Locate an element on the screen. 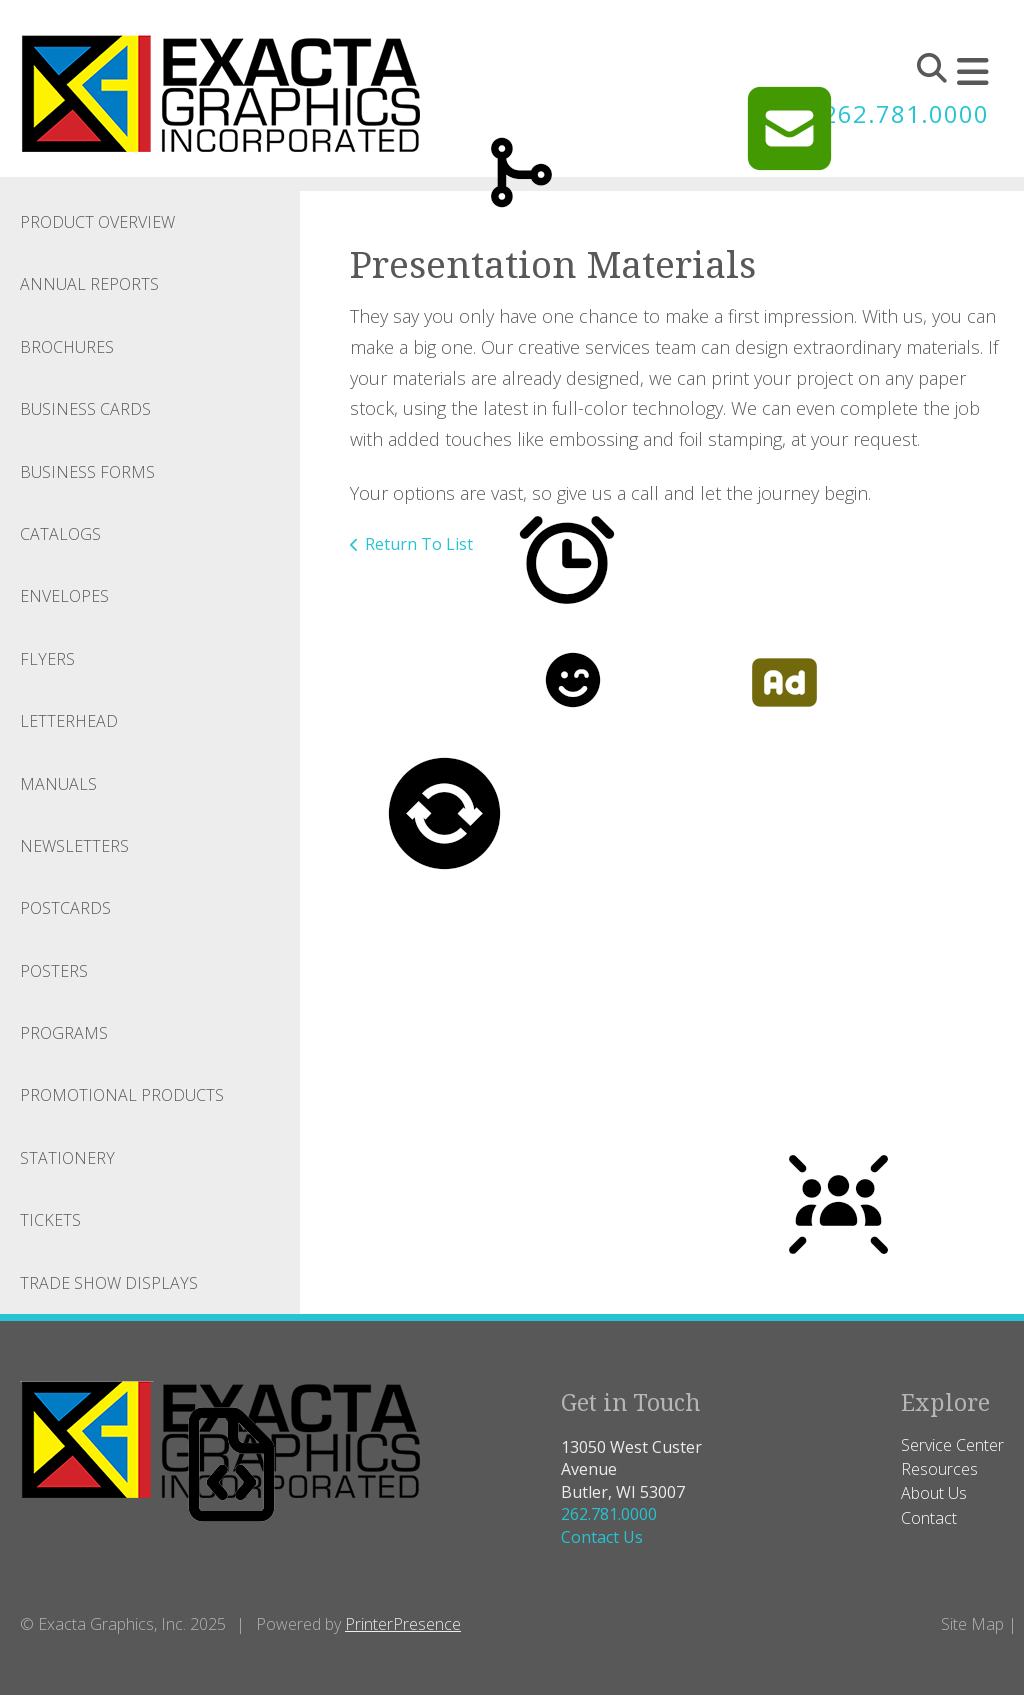  merge branches in version control is located at coordinates (521, 172).